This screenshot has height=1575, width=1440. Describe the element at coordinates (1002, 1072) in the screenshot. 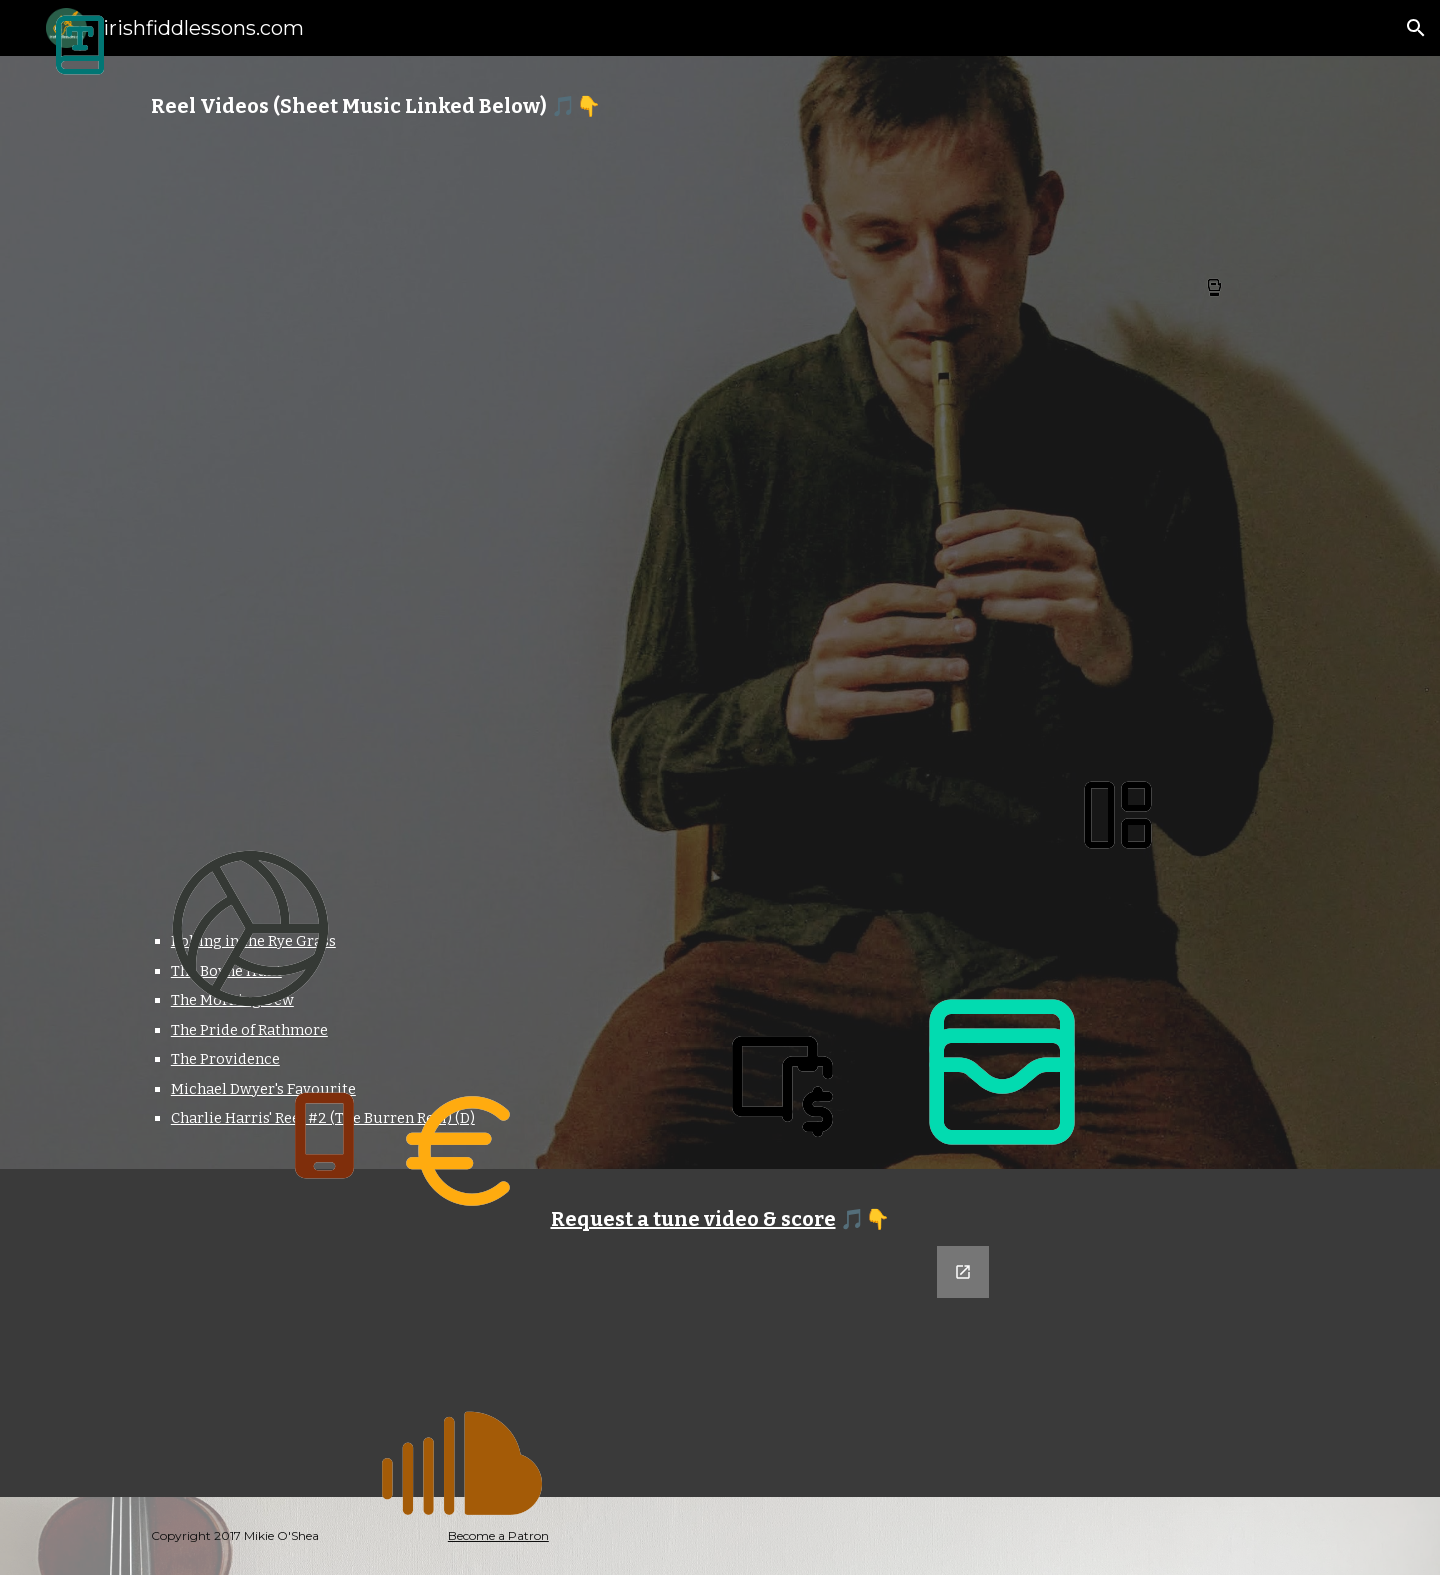

I see `access your digital wallet and payment cards` at that location.